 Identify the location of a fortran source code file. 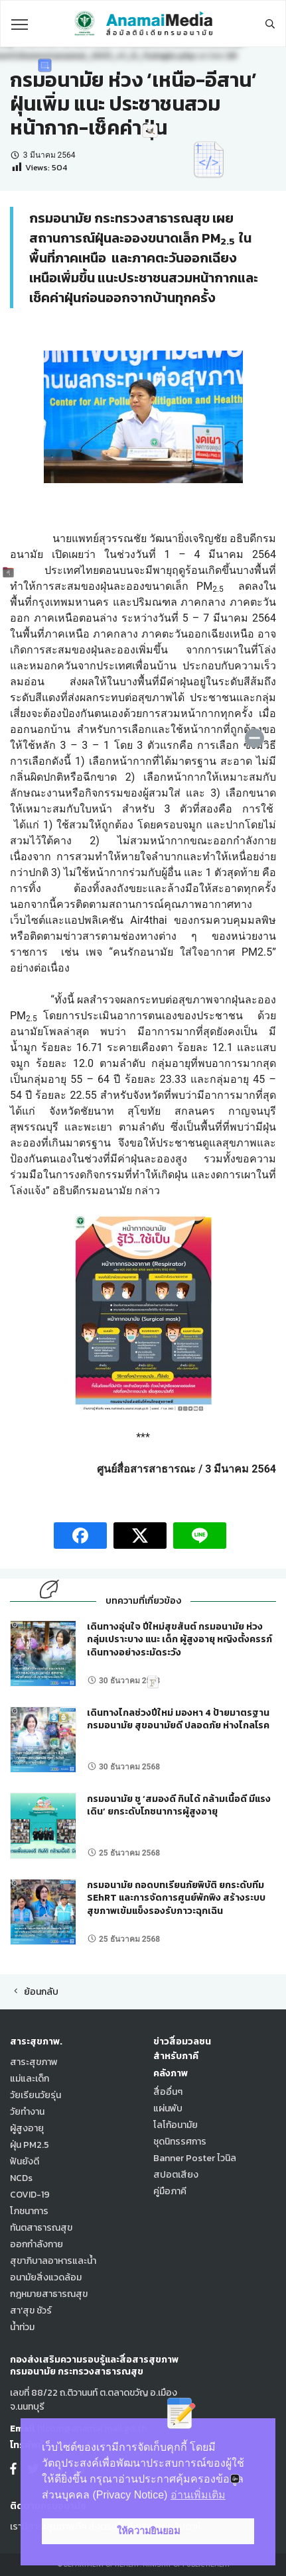
(153, 1681).